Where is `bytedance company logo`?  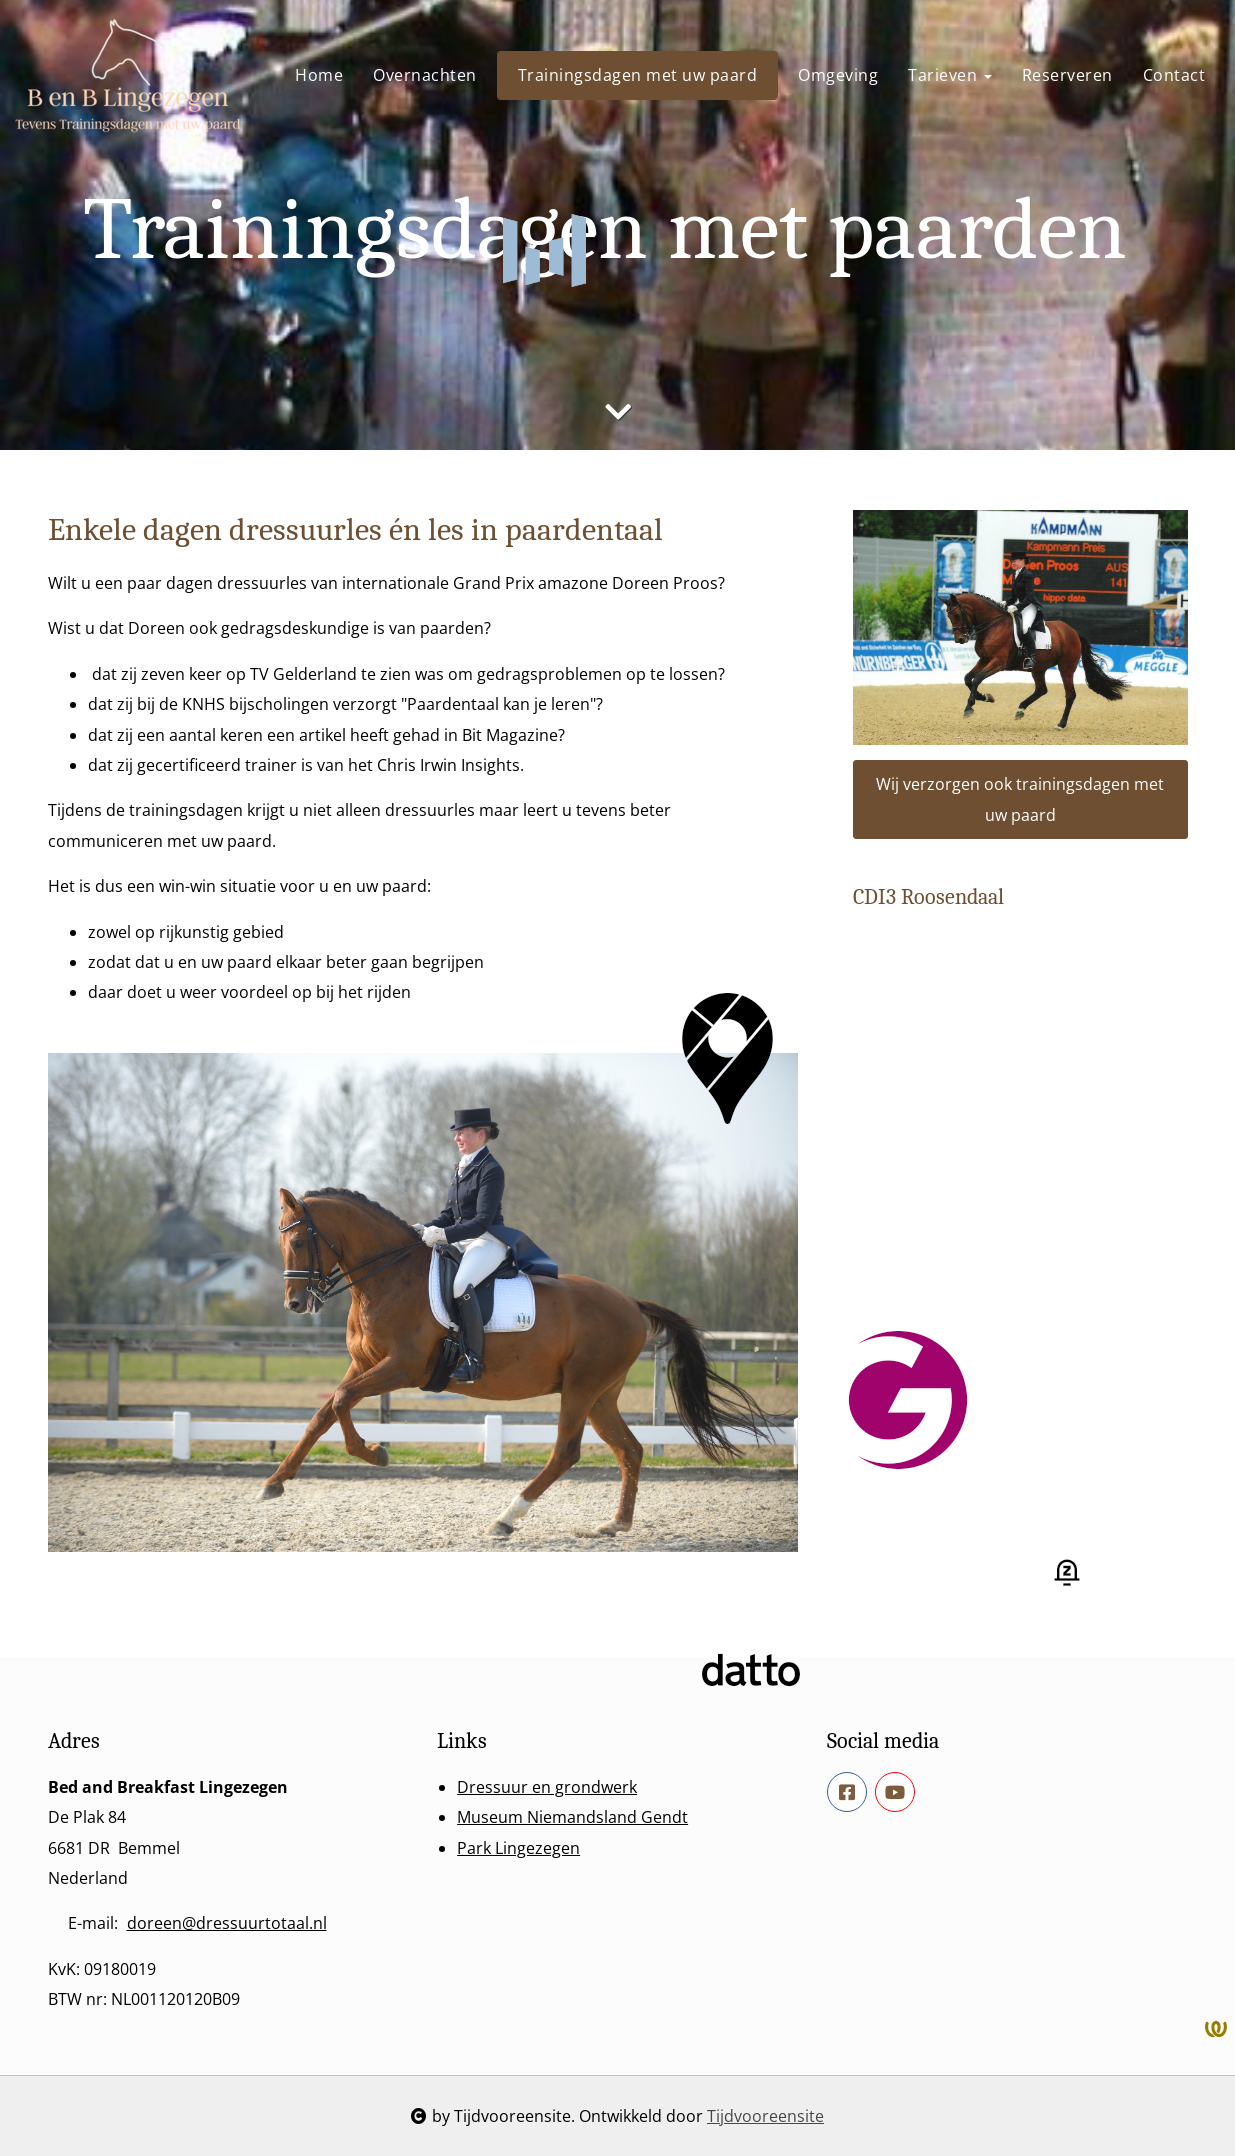 bytedance company logo is located at coordinates (544, 250).